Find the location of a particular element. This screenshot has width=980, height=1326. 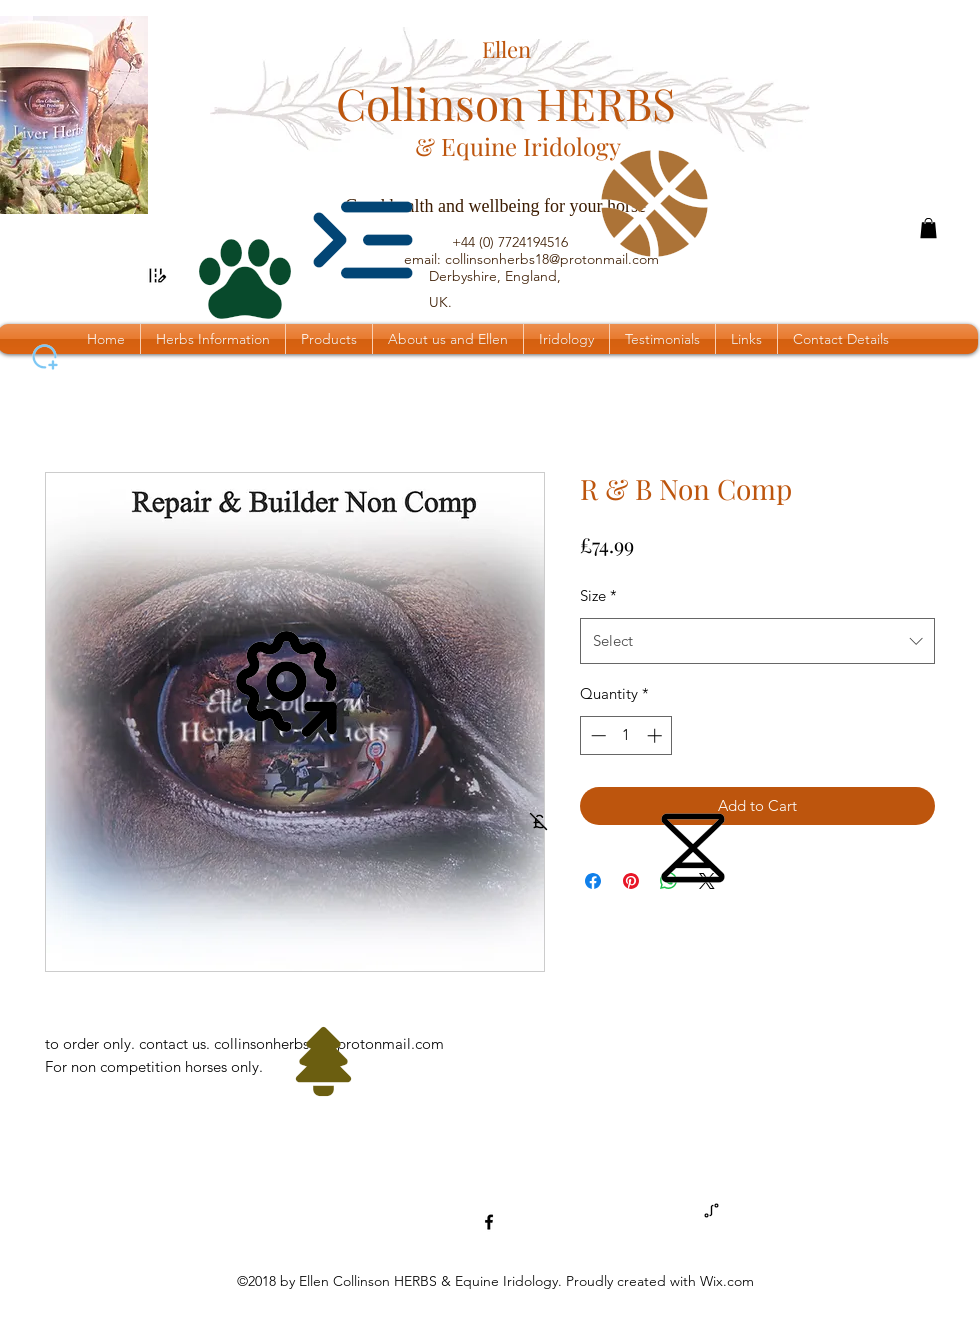

increase text indentation is located at coordinates (363, 240).